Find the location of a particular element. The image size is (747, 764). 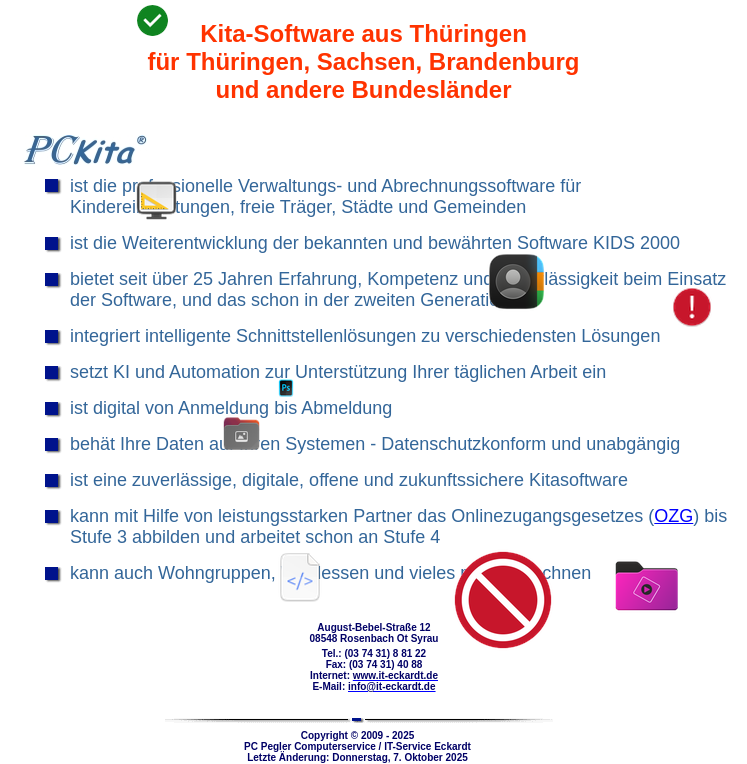

apply email filters to your mailbox is located at coordinates (152, 20).